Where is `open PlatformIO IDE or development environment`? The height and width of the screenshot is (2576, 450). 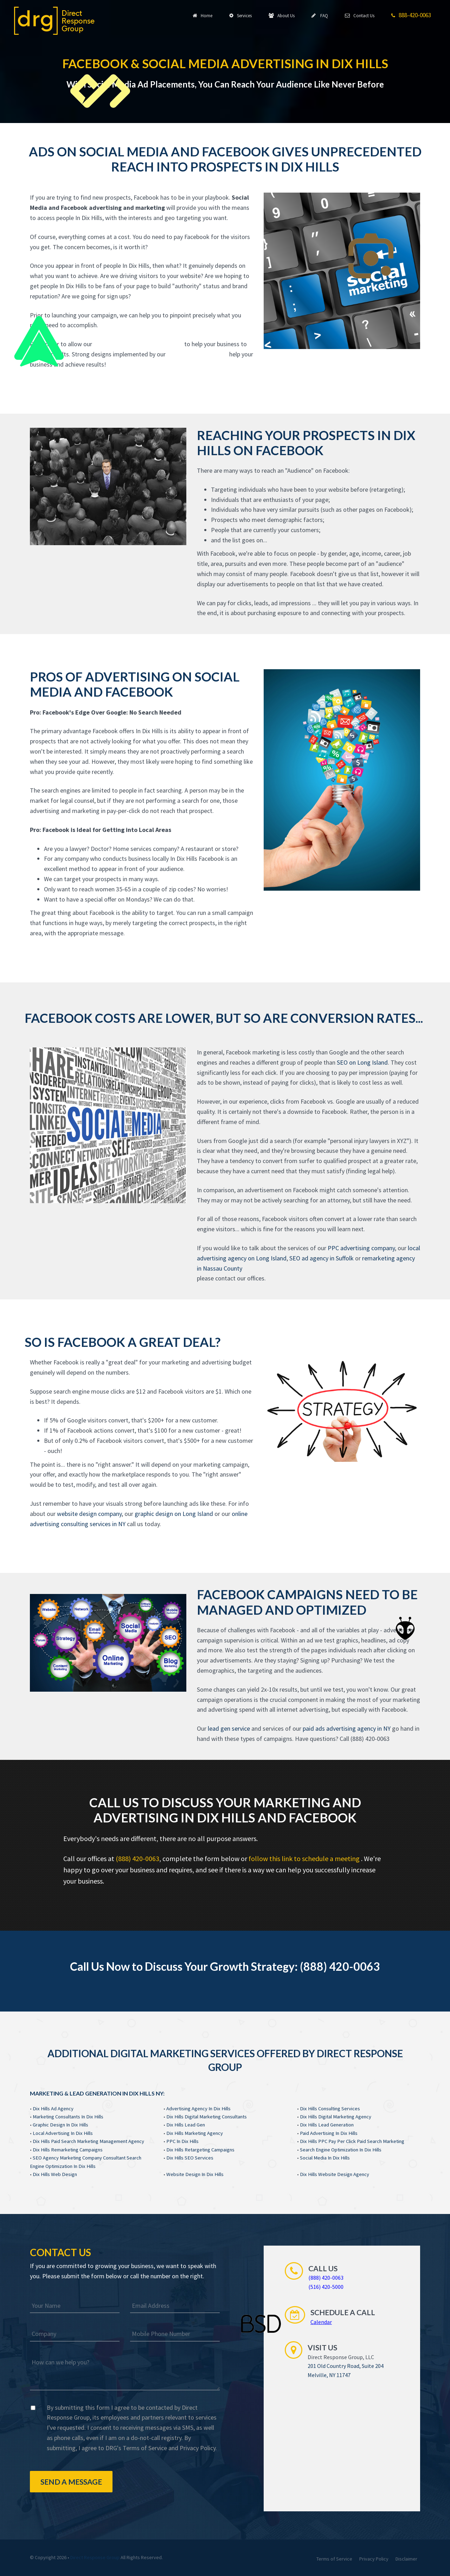 open PlatformIO IDE or development environment is located at coordinates (405, 1628).